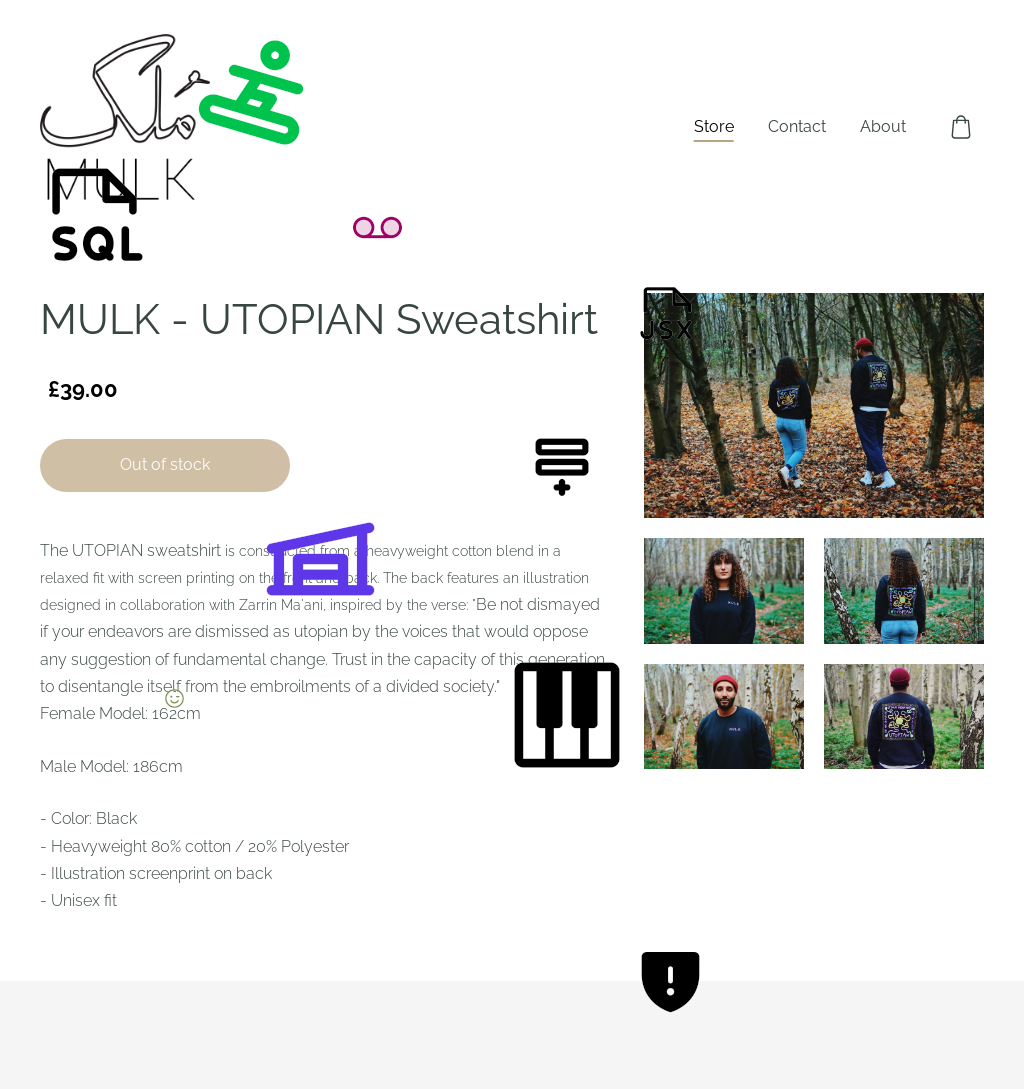 Image resolution: width=1024 pixels, height=1089 pixels. Describe the element at coordinates (562, 463) in the screenshot. I see `add a new row to the bottom of a table` at that location.